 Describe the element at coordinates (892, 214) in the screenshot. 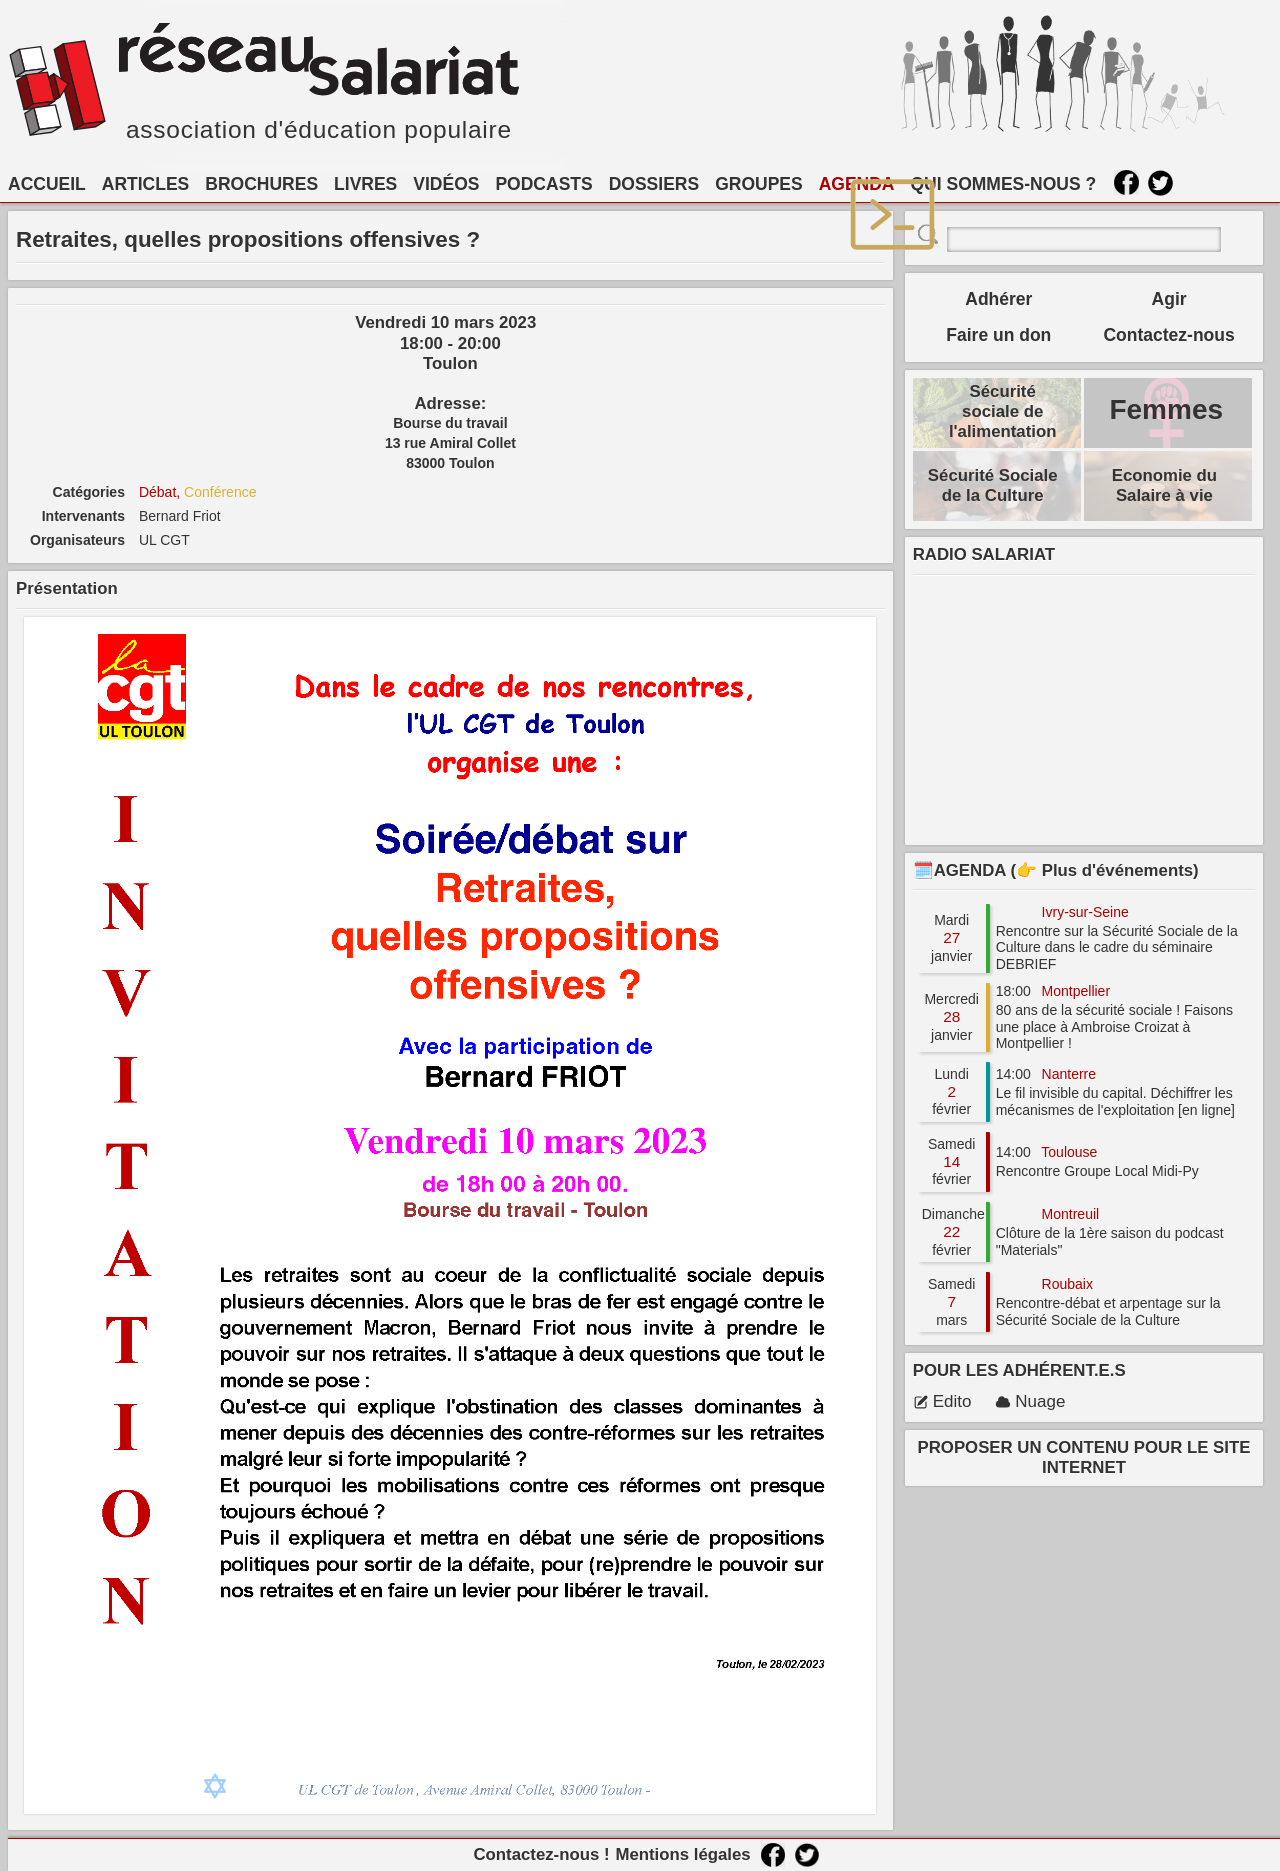

I see `open command line terminal` at that location.